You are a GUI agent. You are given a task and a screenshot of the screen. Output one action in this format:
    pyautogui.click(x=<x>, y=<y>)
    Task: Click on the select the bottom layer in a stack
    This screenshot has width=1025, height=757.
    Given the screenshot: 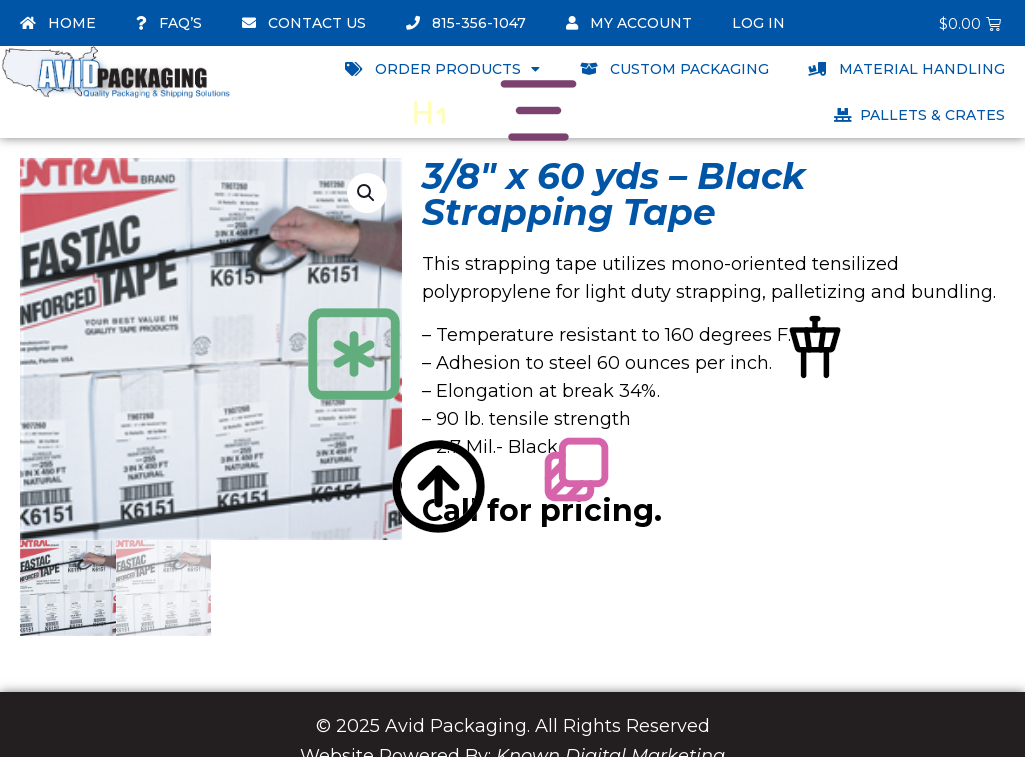 What is the action you would take?
    pyautogui.click(x=576, y=469)
    